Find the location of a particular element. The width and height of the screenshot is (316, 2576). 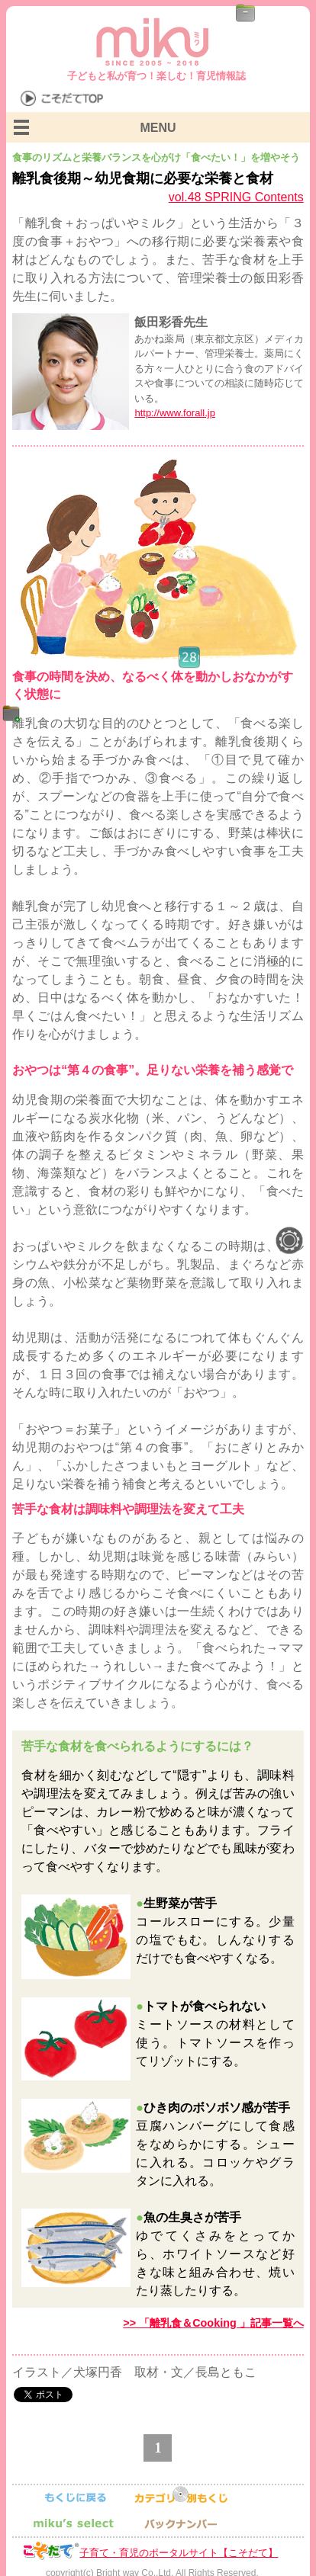

access system settings is located at coordinates (289, 1240).